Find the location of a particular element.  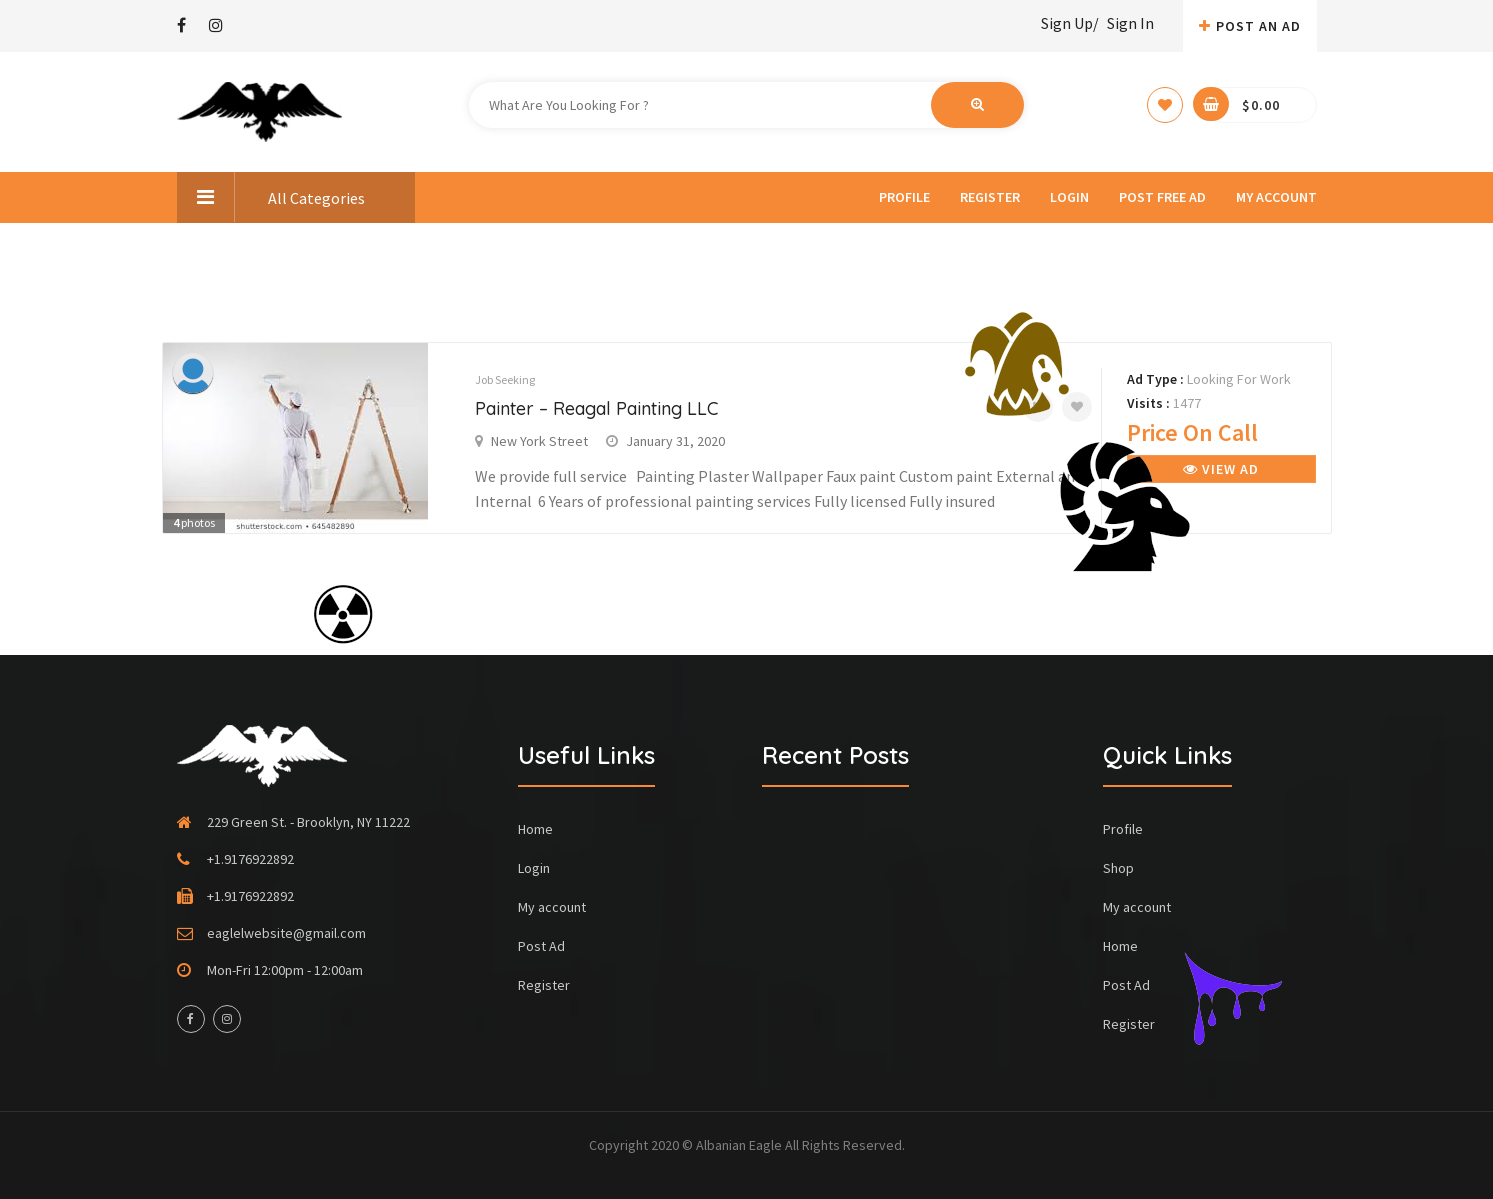

view ram or aries zodiac sign is located at coordinates (1124, 506).